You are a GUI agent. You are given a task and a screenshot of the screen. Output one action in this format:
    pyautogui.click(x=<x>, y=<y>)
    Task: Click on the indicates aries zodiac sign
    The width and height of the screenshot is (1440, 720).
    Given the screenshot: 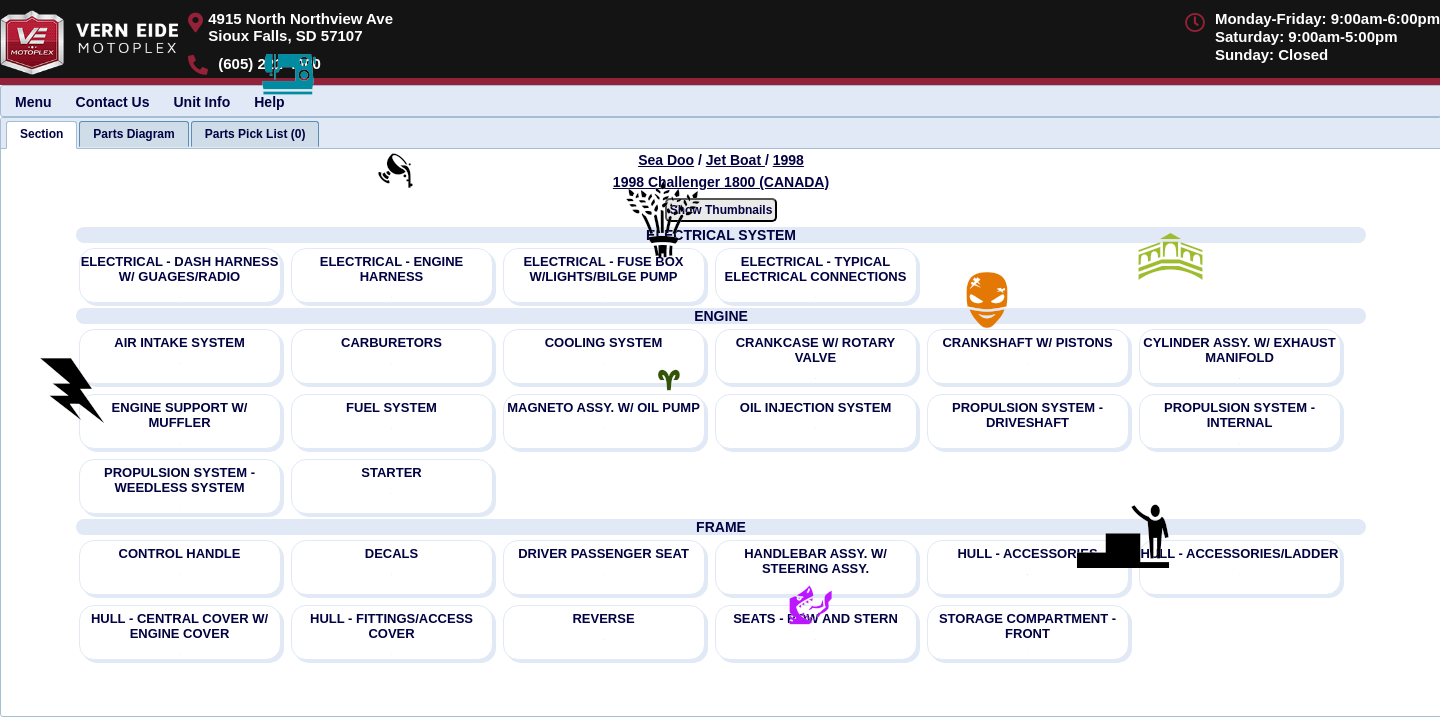 What is the action you would take?
    pyautogui.click(x=669, y=380)
    